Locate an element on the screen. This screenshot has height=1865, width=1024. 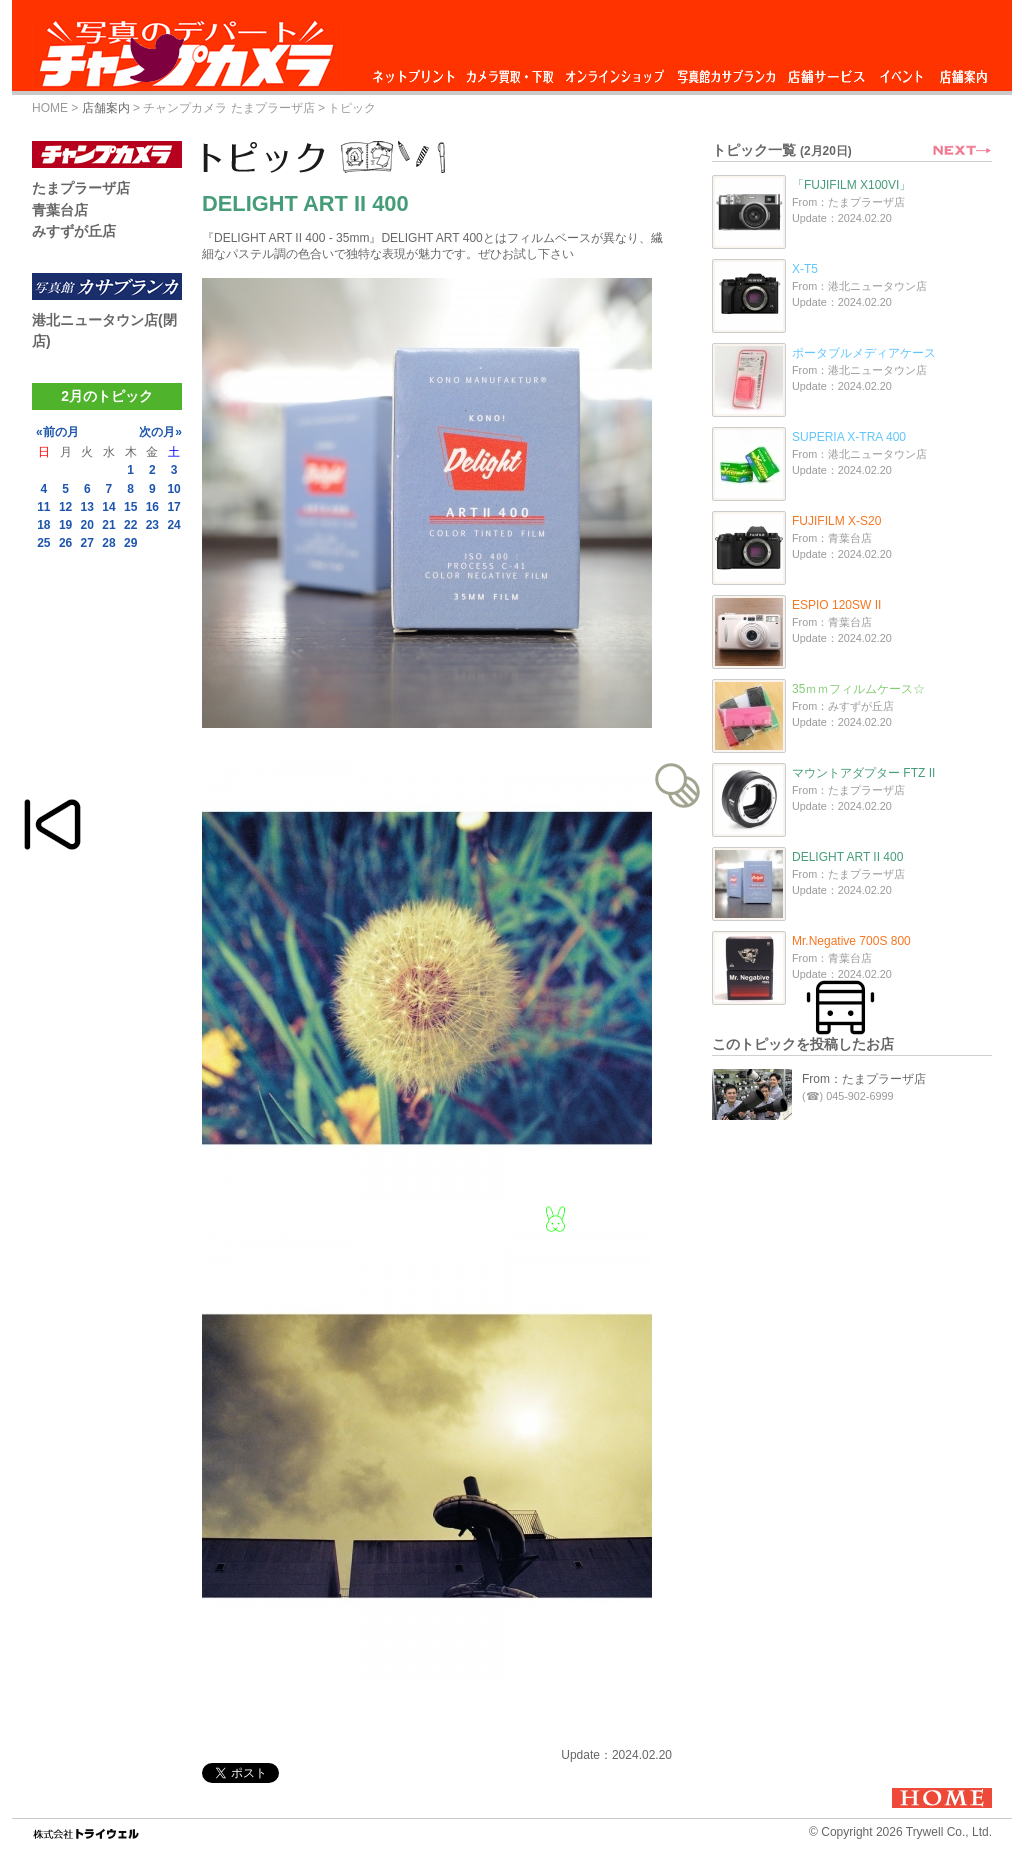
skip to previous track is located at coordinates (52, 824).